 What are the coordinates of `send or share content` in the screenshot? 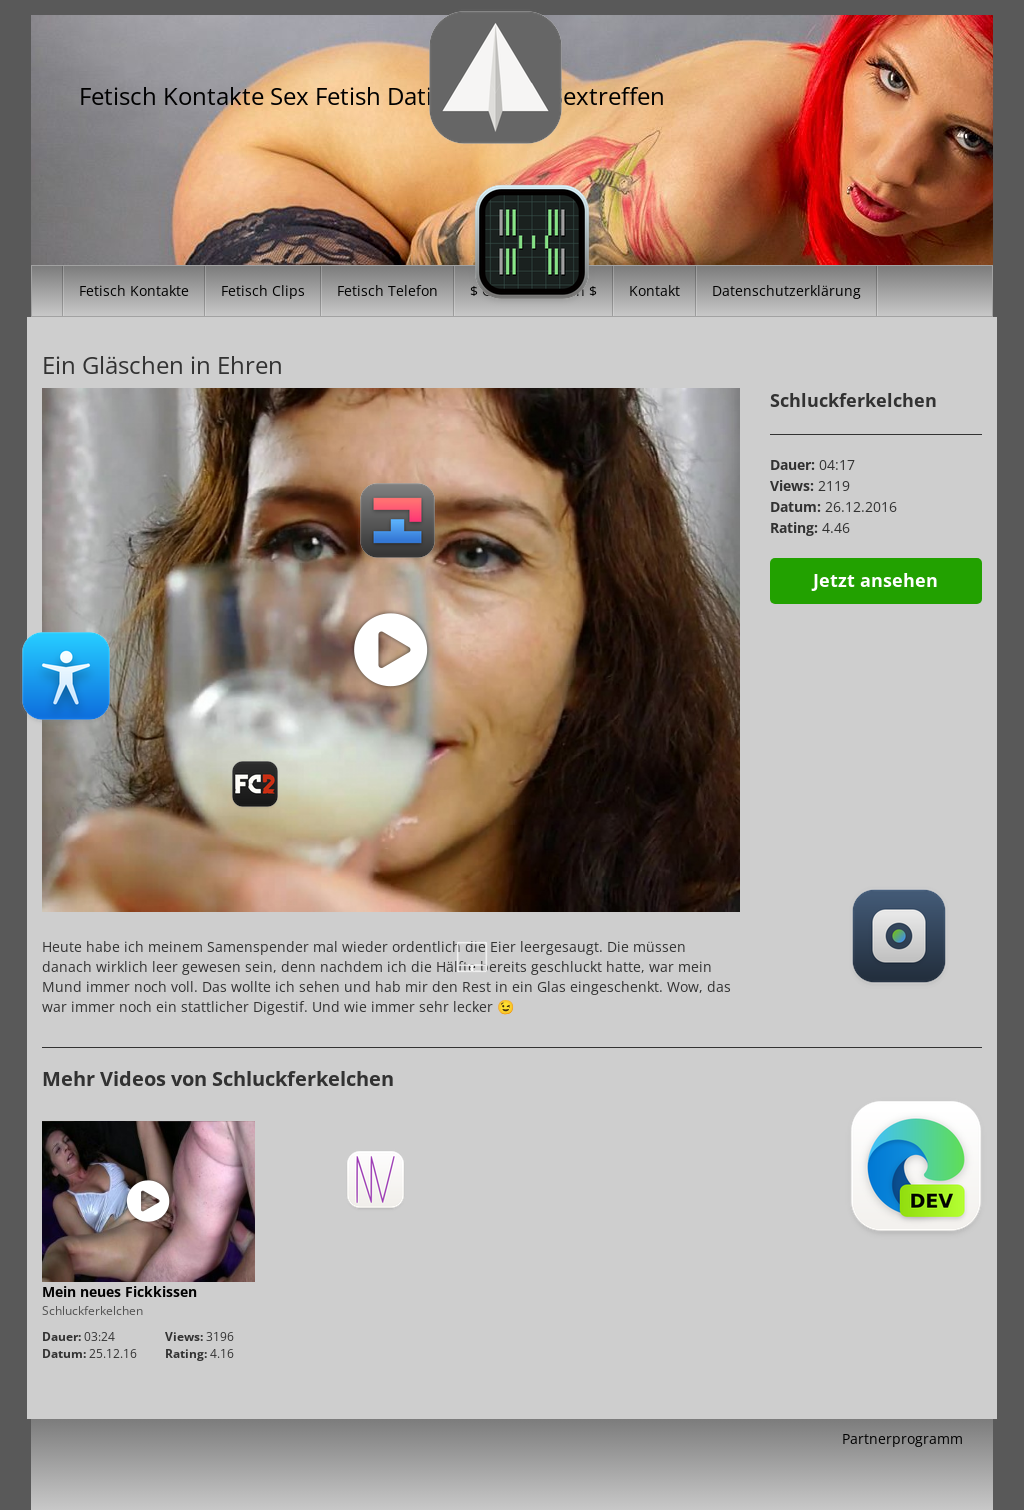 It's located at (495, 77).